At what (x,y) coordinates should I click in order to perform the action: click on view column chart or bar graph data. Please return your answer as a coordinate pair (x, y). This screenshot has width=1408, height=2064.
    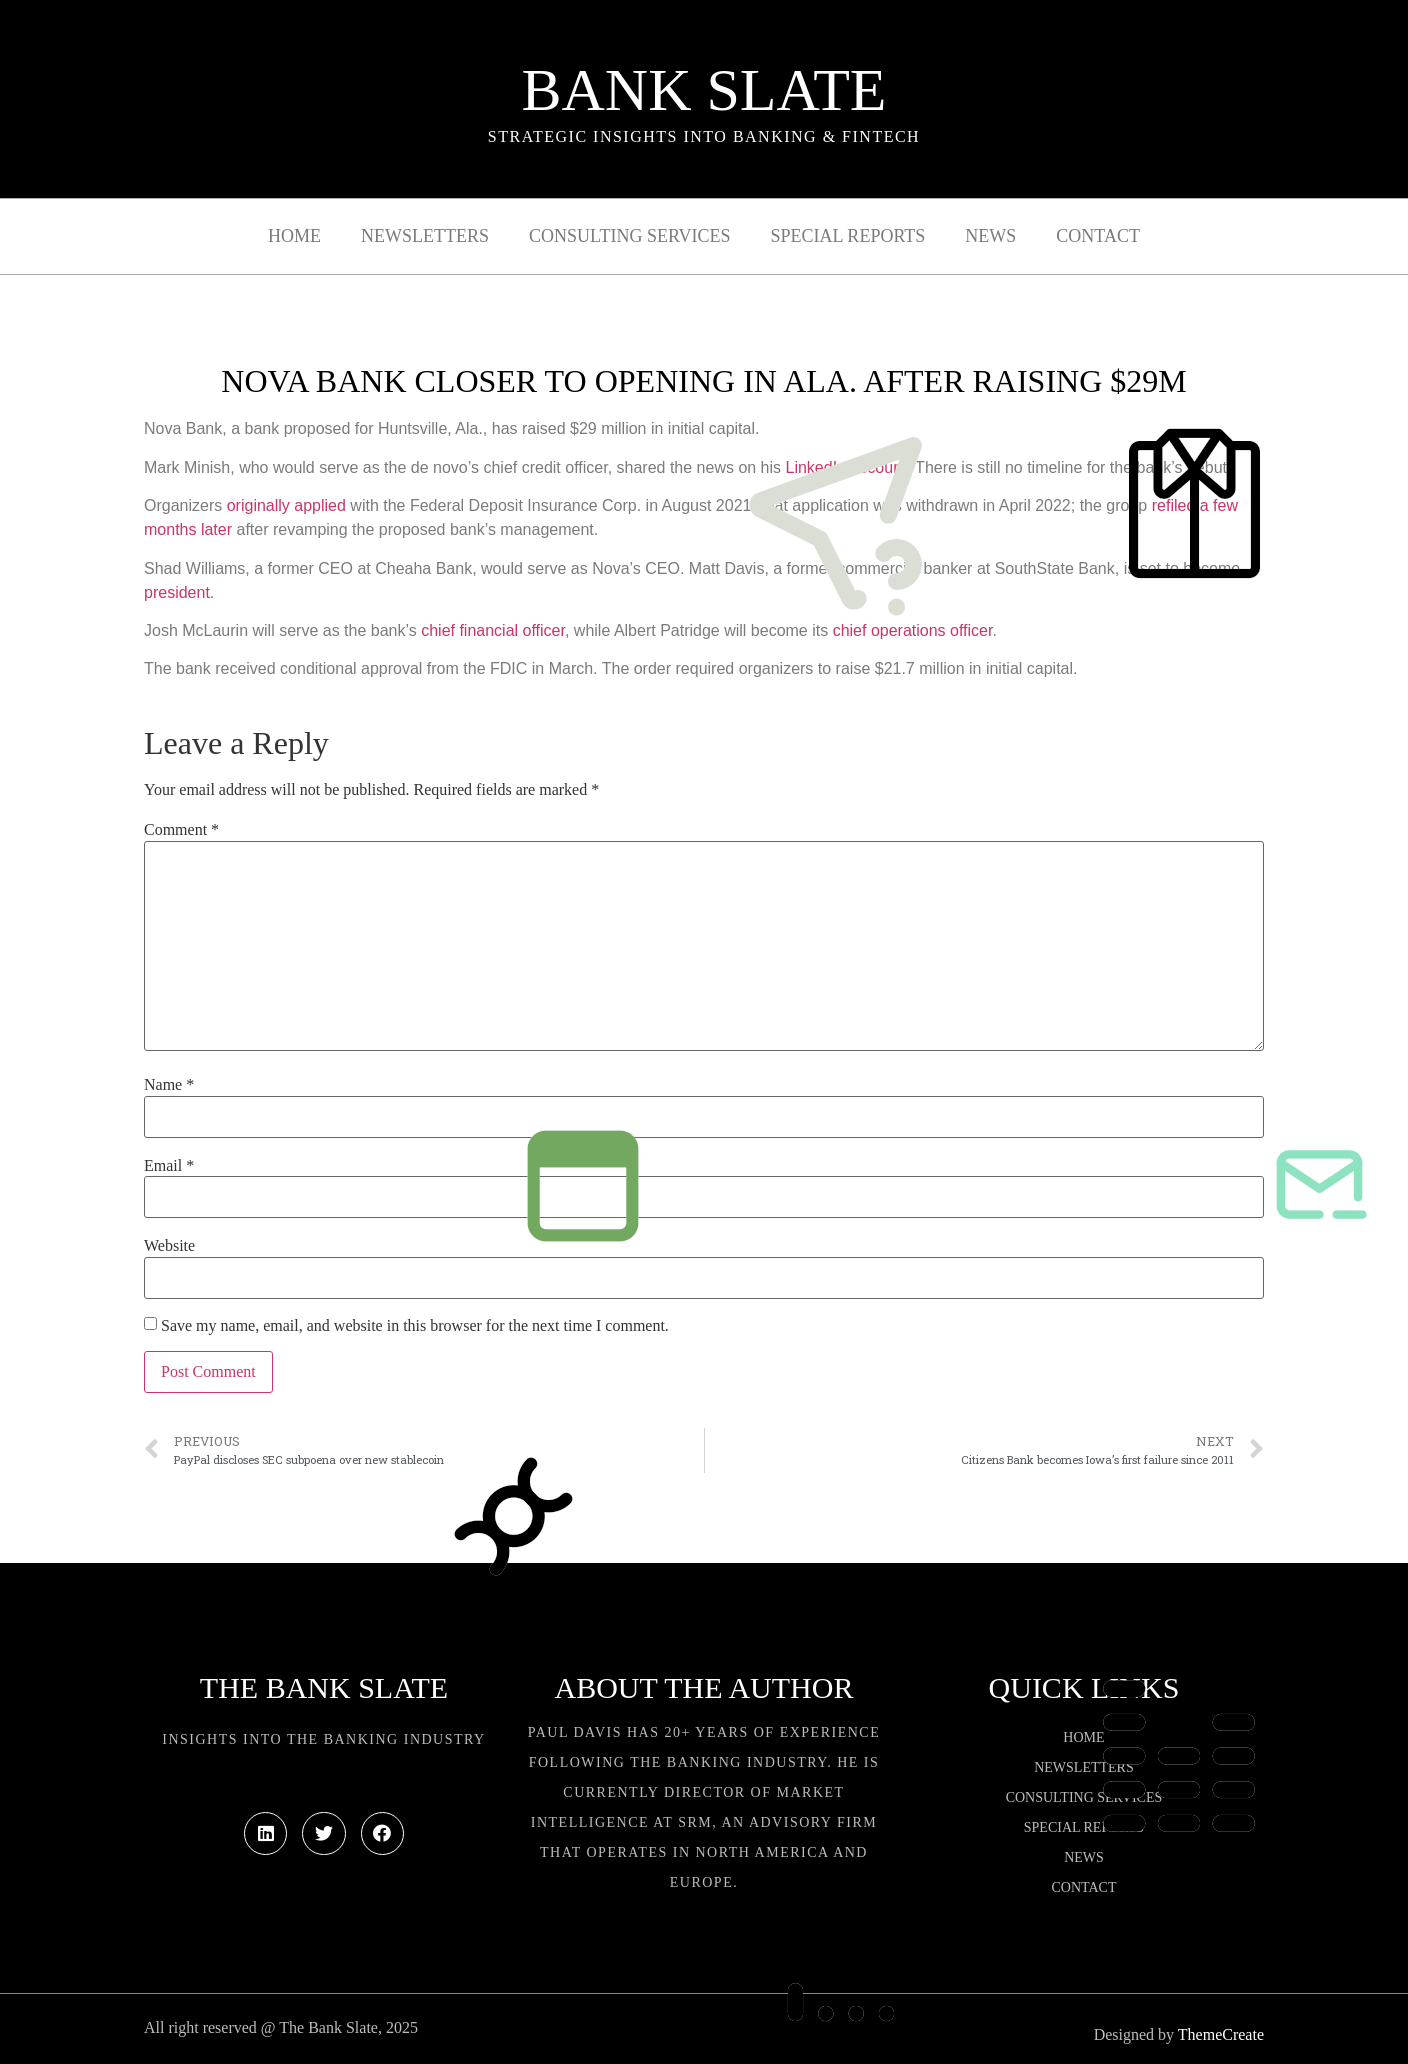
    Looking at the image, I should click on (1179, 1756).